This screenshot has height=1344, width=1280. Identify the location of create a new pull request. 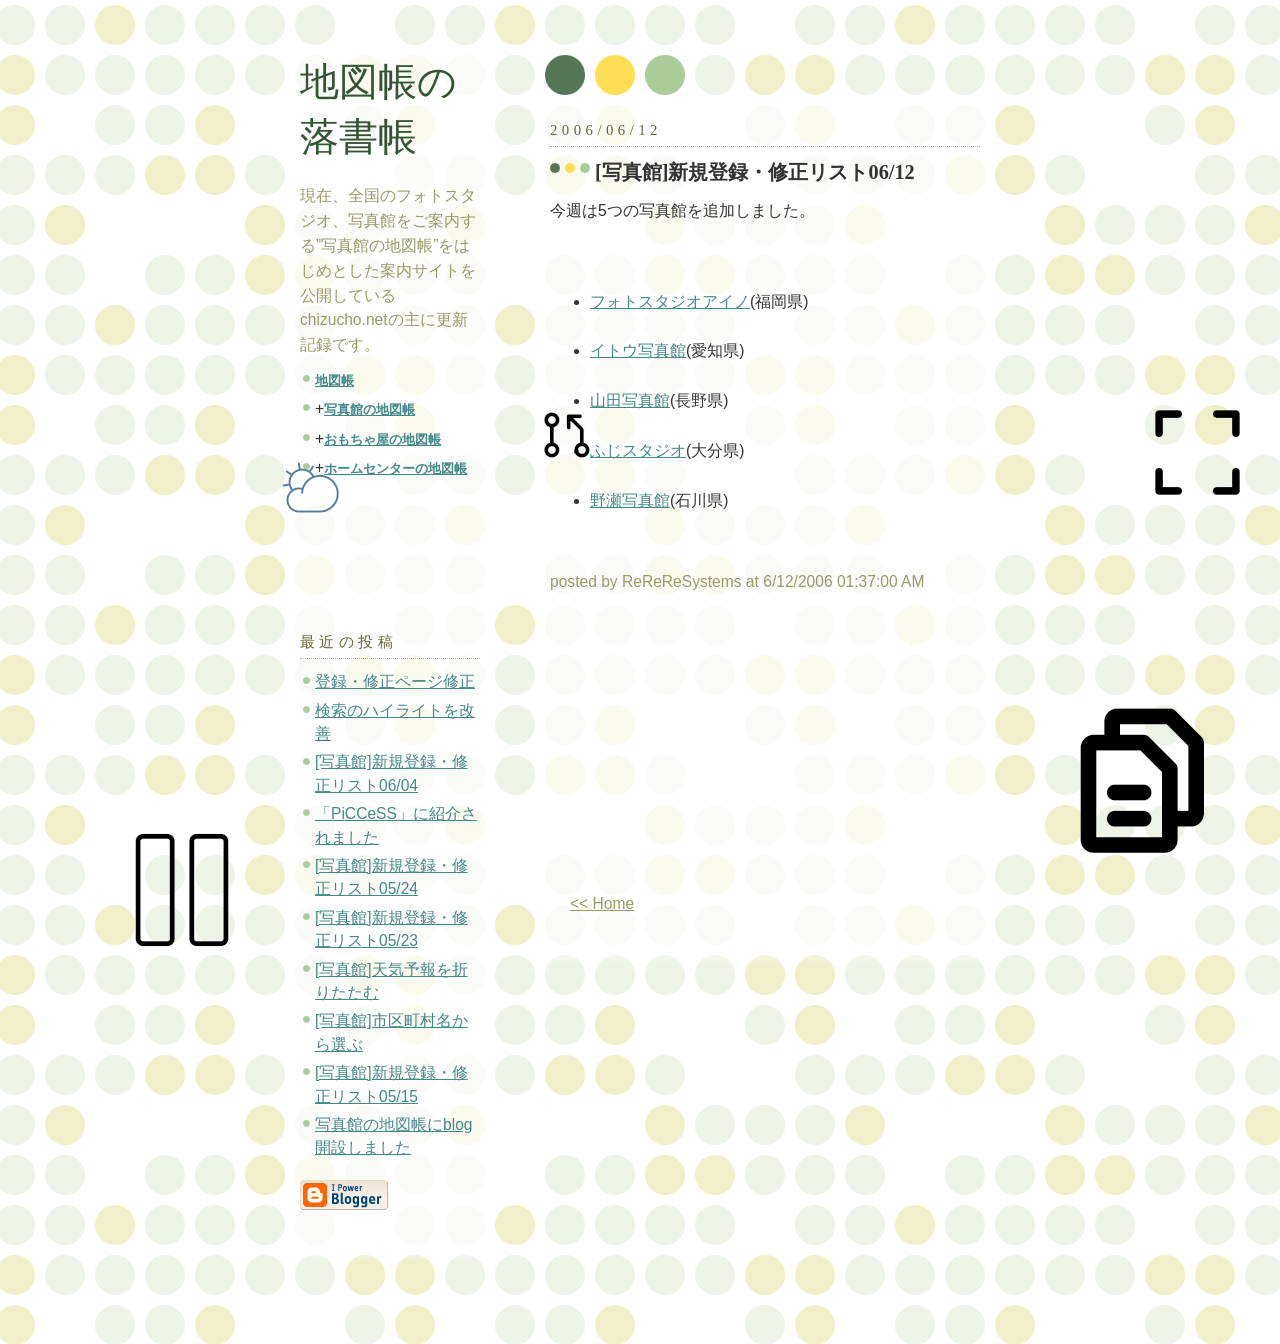
(565, 435).